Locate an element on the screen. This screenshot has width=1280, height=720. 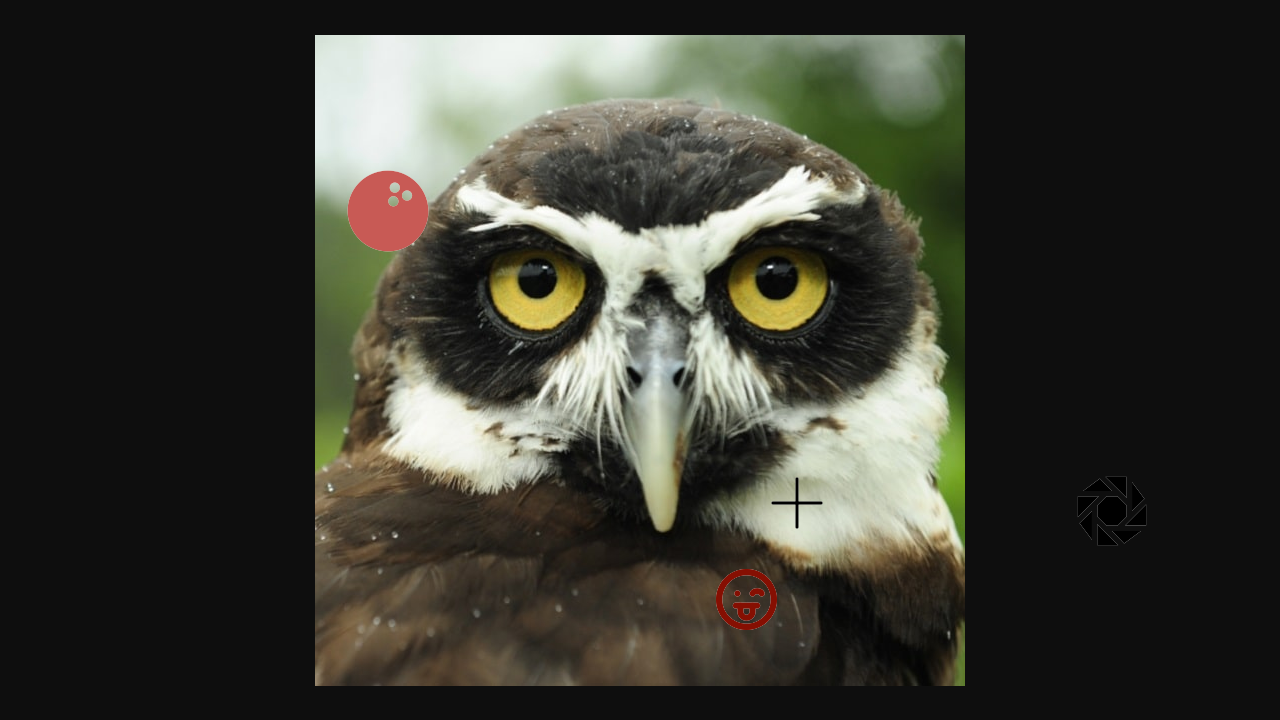
add a playful or silly reaction is located at coordinates (746, 599).